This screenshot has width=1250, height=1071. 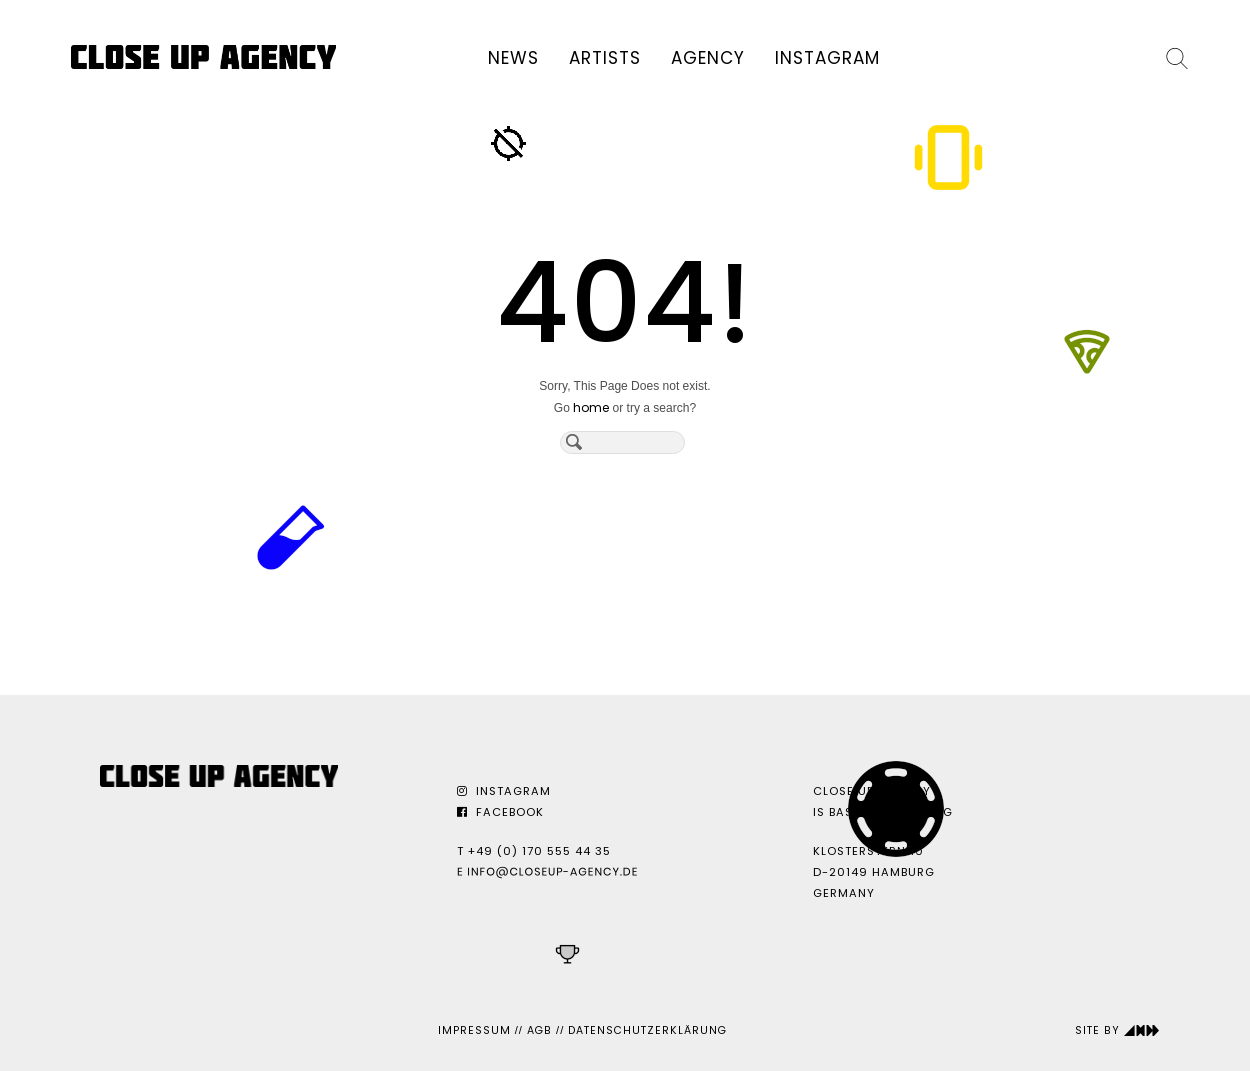 What do you see at coordinates (567, 953) in the screenshot?
I see `view achievements or awards` at bounding box center [567, 953].